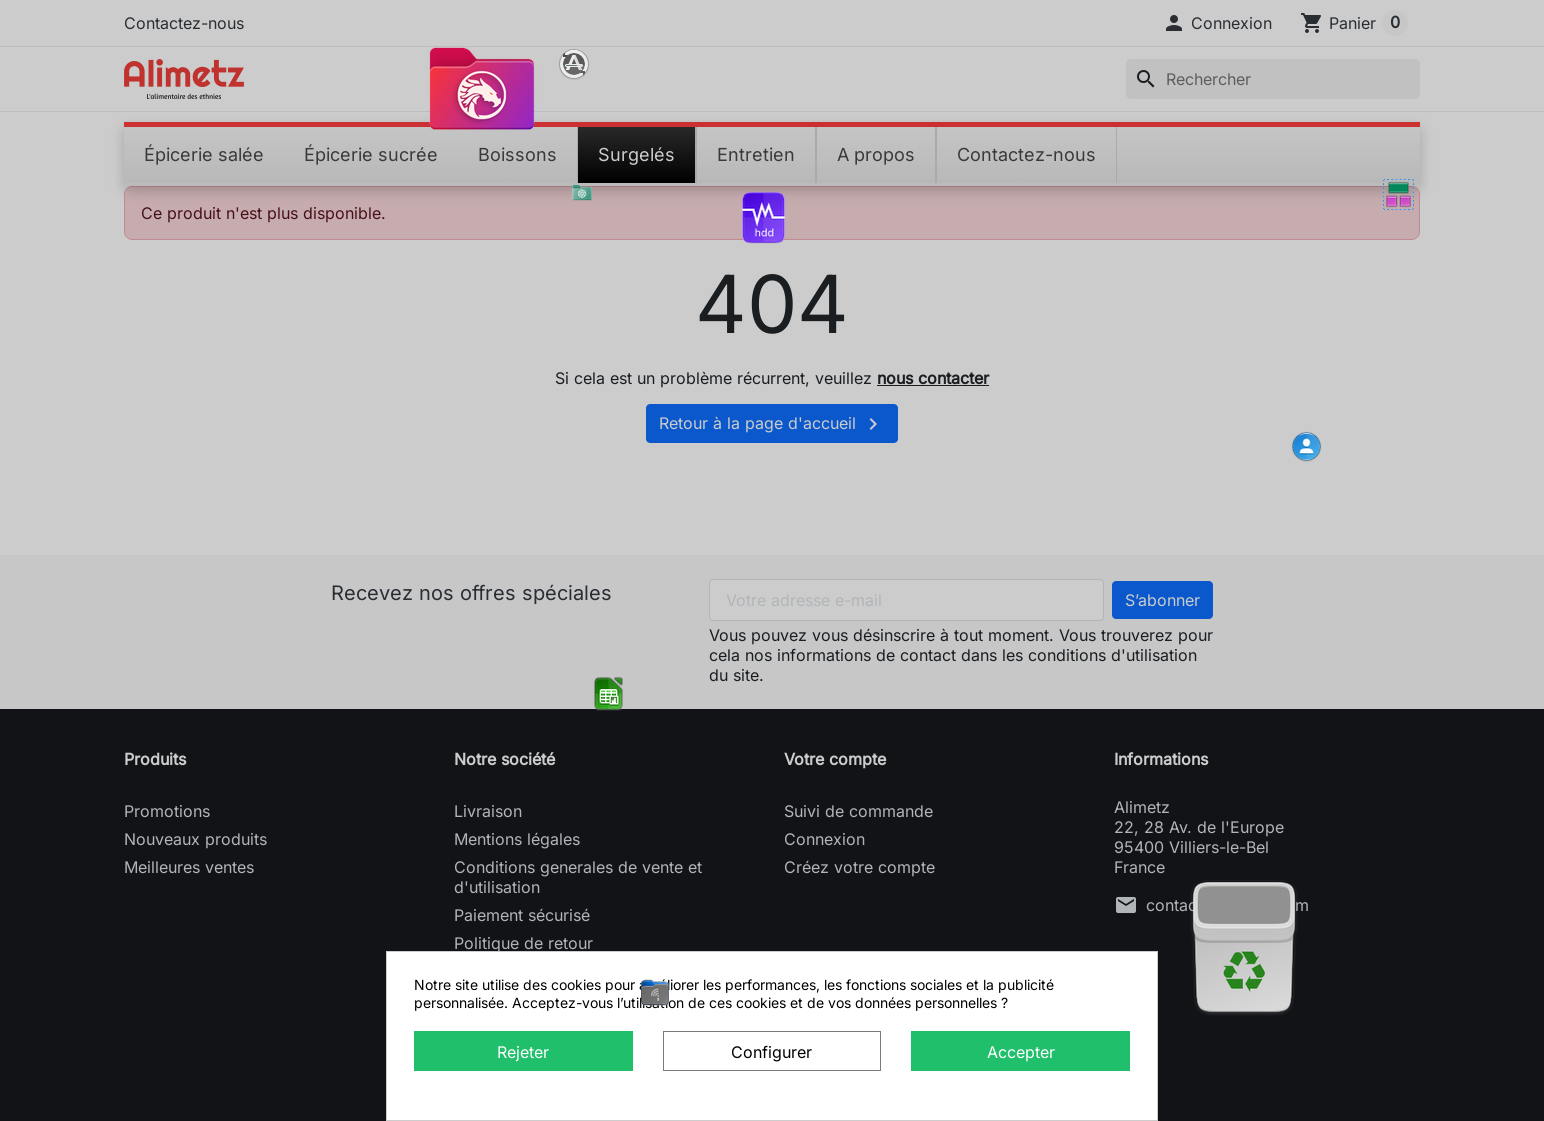 The image size is (1544, 1121). What do you see at coordinates (1306, 446) in the screenshot?
I see `view user profile information` at bounding box center [1306, 446].